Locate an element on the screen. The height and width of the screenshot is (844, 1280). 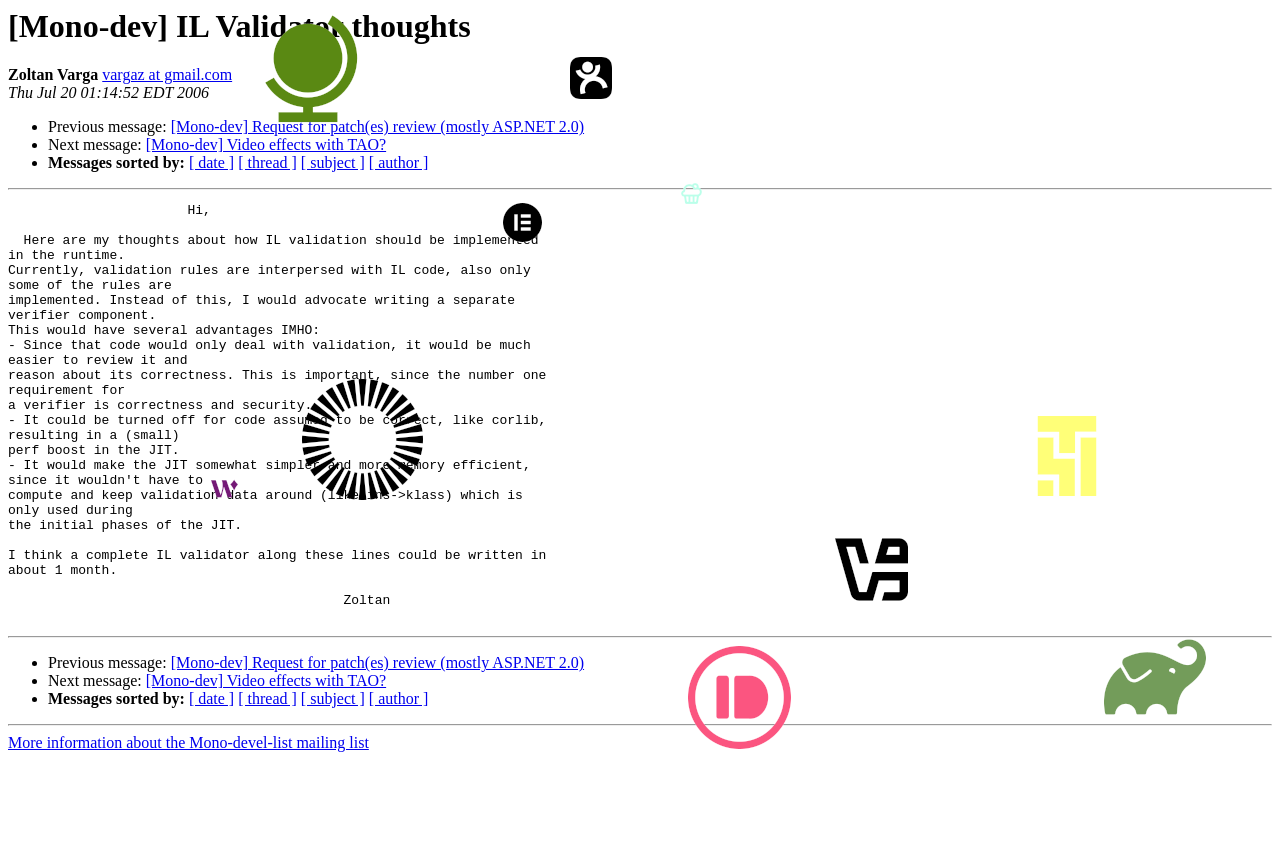
view bakery or dessert options is located at coordinates (691, 193).